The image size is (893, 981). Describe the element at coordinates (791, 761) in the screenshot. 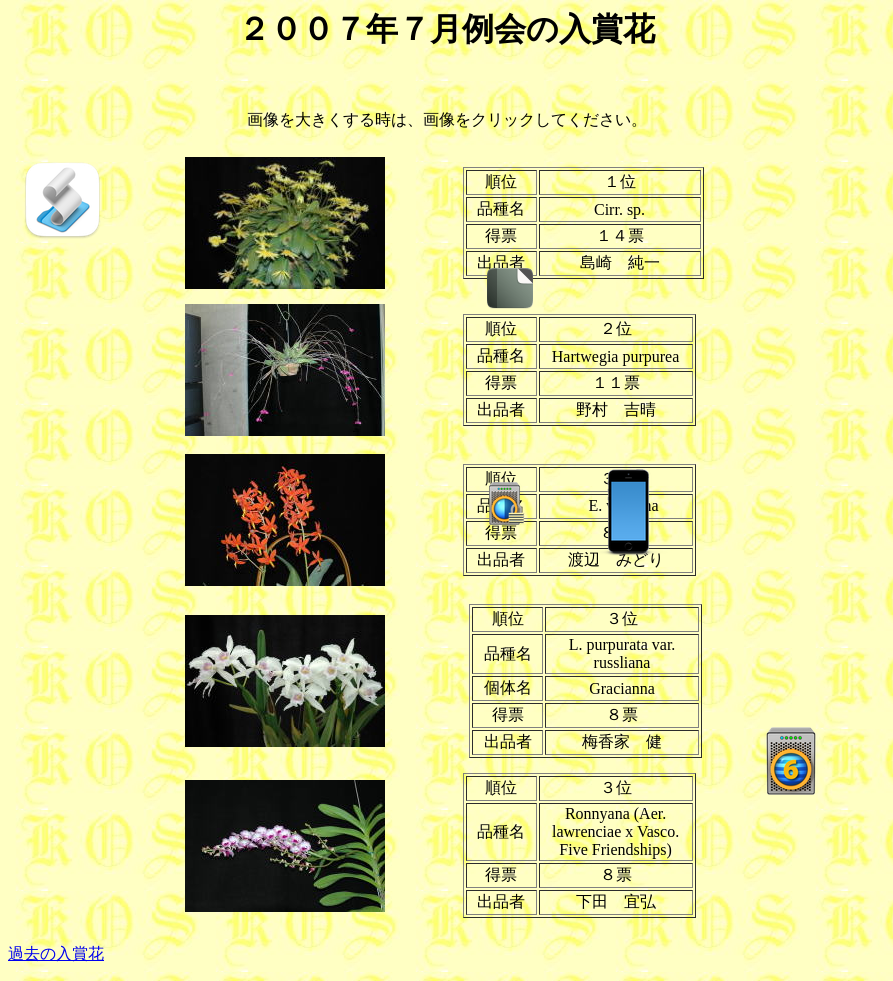

I see `RAID 6 storage array configuration` at that location.